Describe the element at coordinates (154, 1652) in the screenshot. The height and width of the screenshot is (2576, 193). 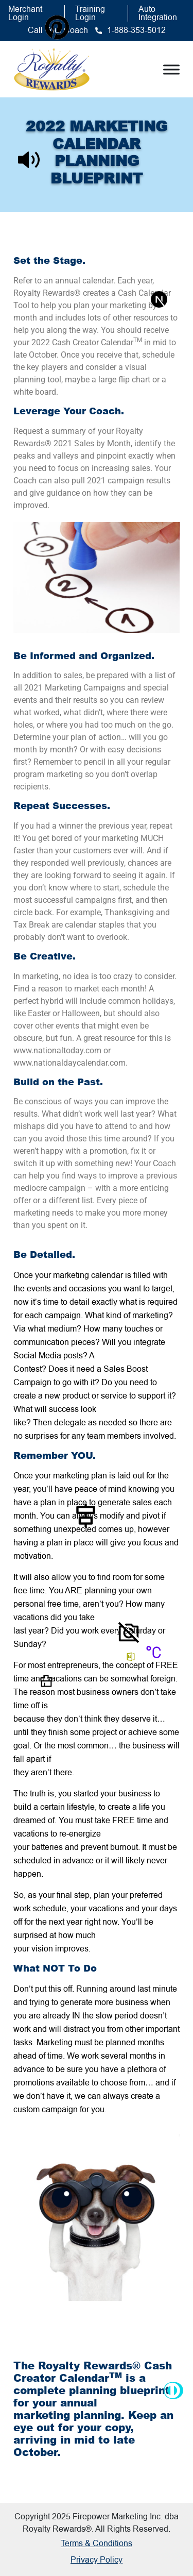
I see `indicates temperature displayed in celsius` at that location.